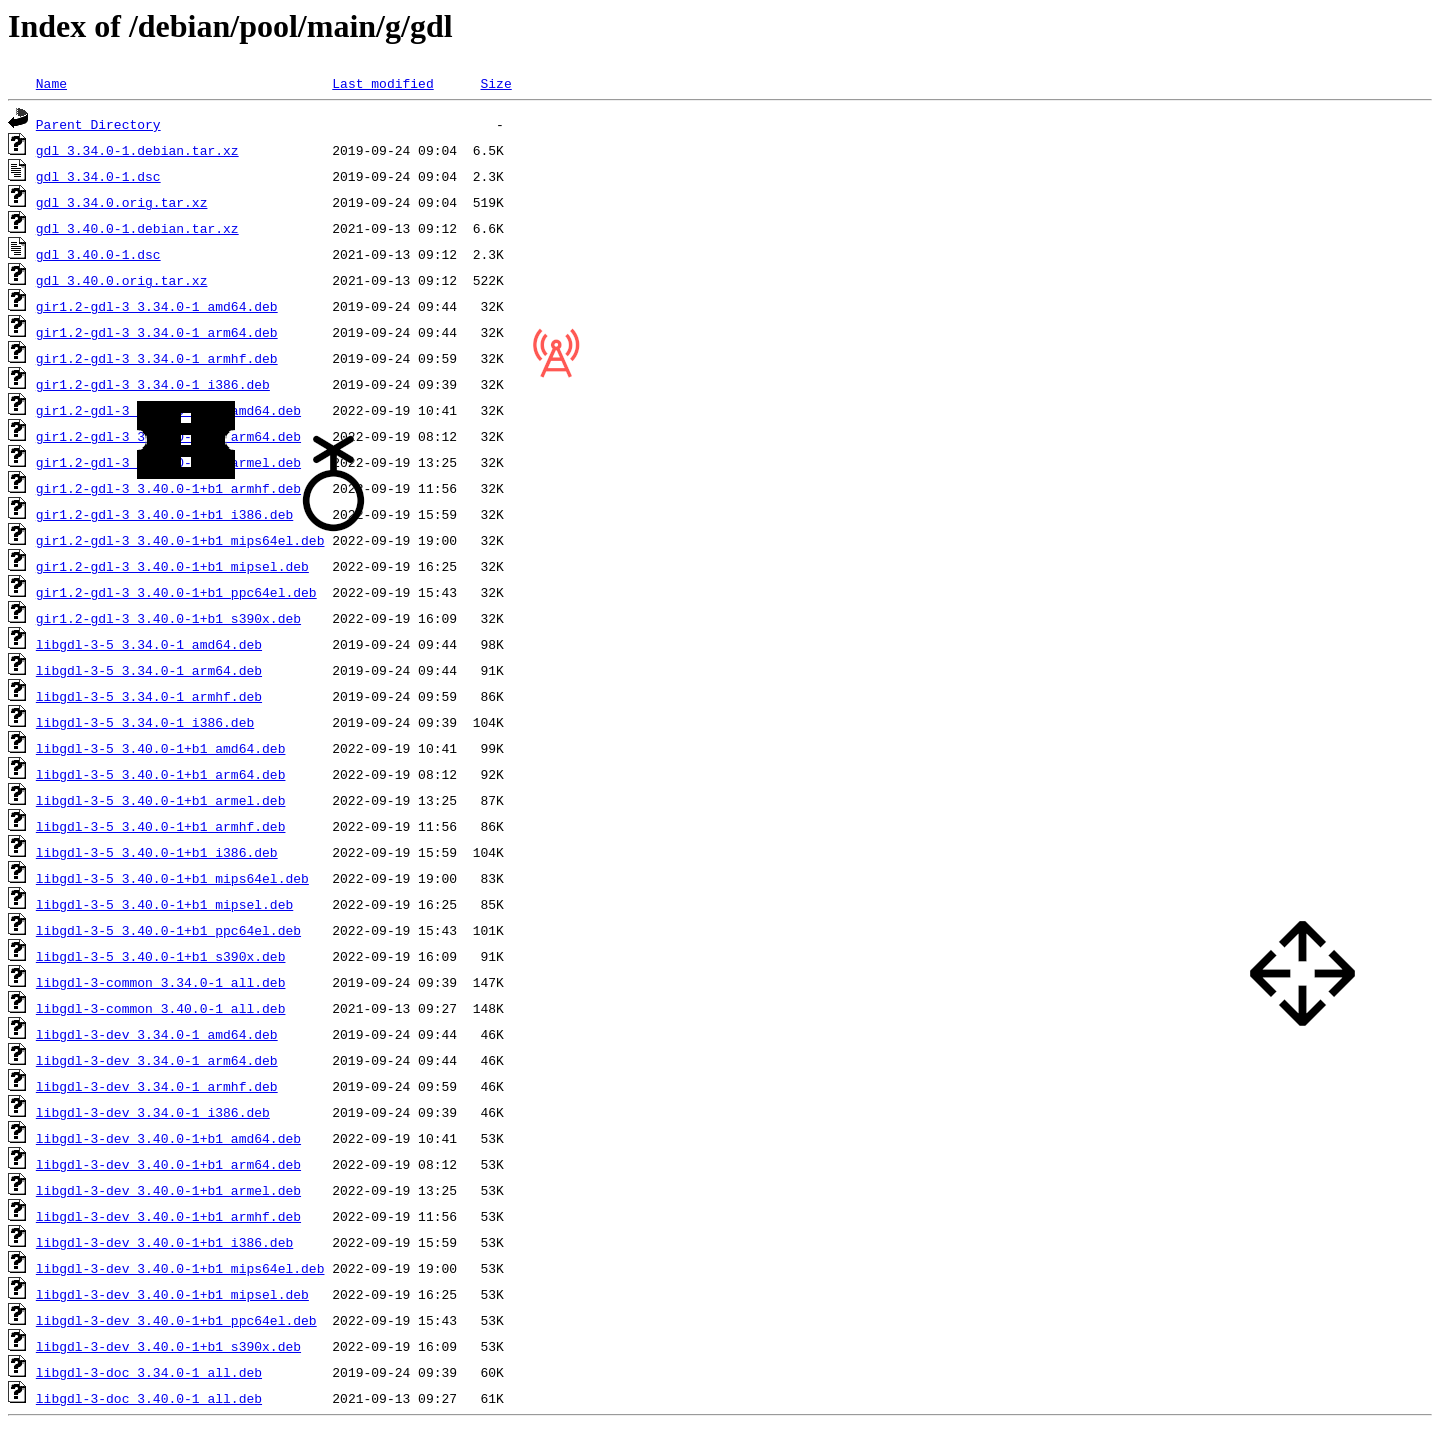  I want to click on move or reposition an element, so click(1302, 977).